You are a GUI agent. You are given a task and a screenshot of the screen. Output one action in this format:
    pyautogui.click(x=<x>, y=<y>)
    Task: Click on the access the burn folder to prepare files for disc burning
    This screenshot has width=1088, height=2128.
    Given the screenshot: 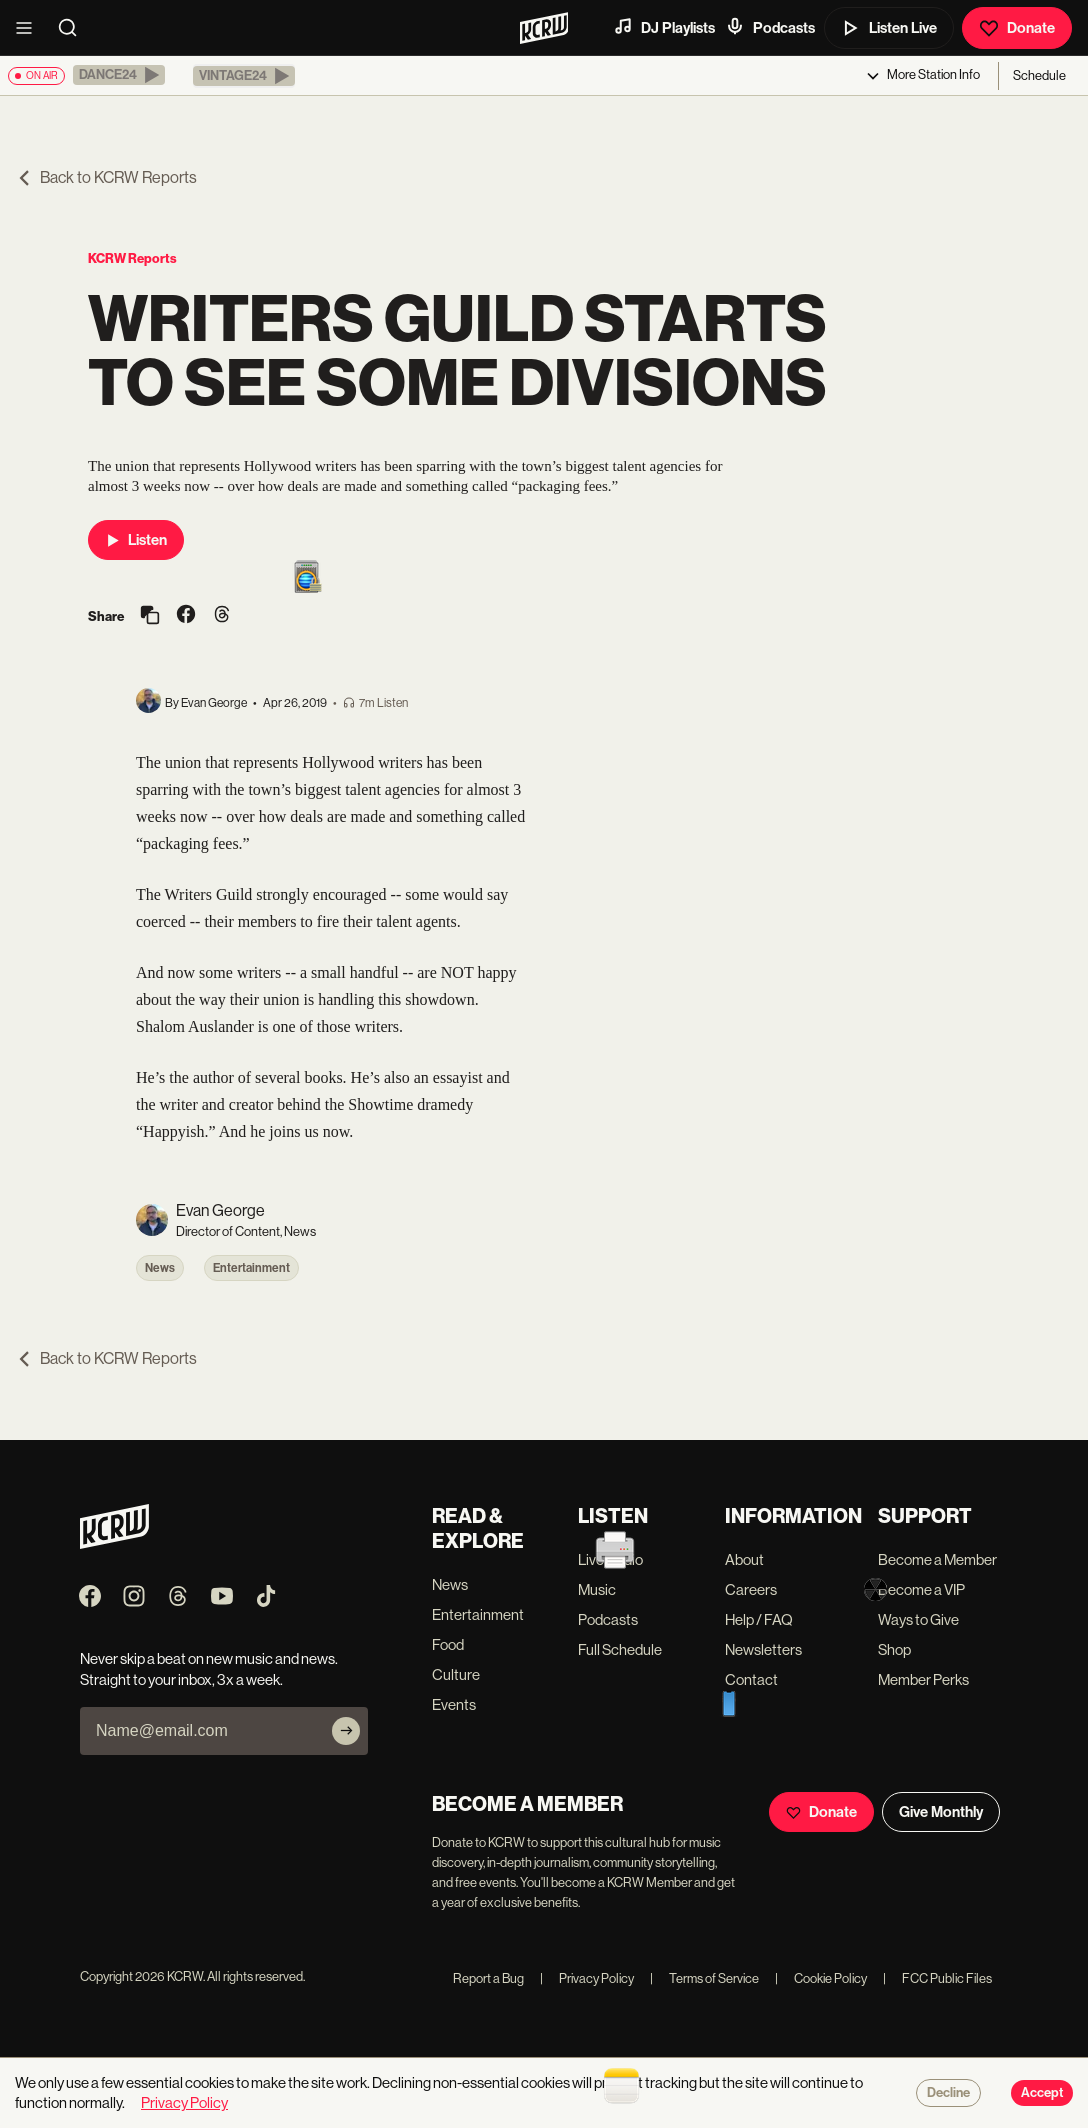 What is the action you would take?
    pyautogui.click(x=875, y=1589)
    